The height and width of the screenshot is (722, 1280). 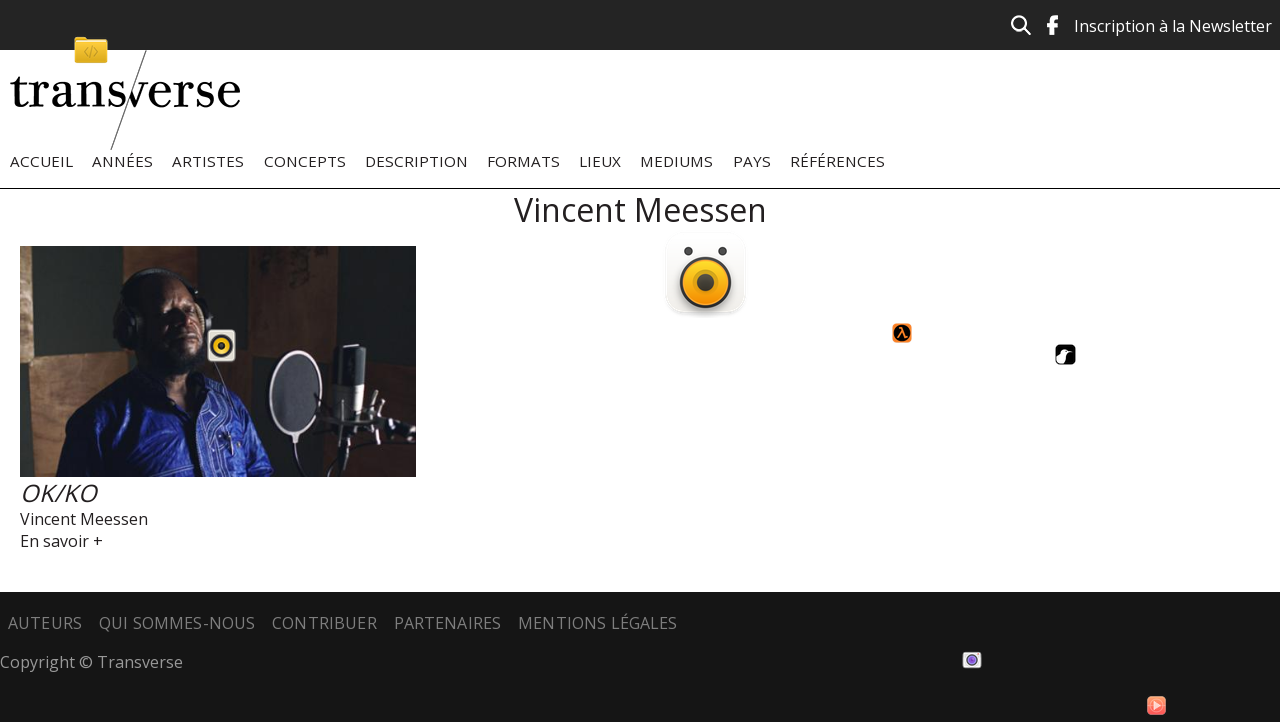 I want to click on open rhythmbox music player, so click(x=705, y=272).